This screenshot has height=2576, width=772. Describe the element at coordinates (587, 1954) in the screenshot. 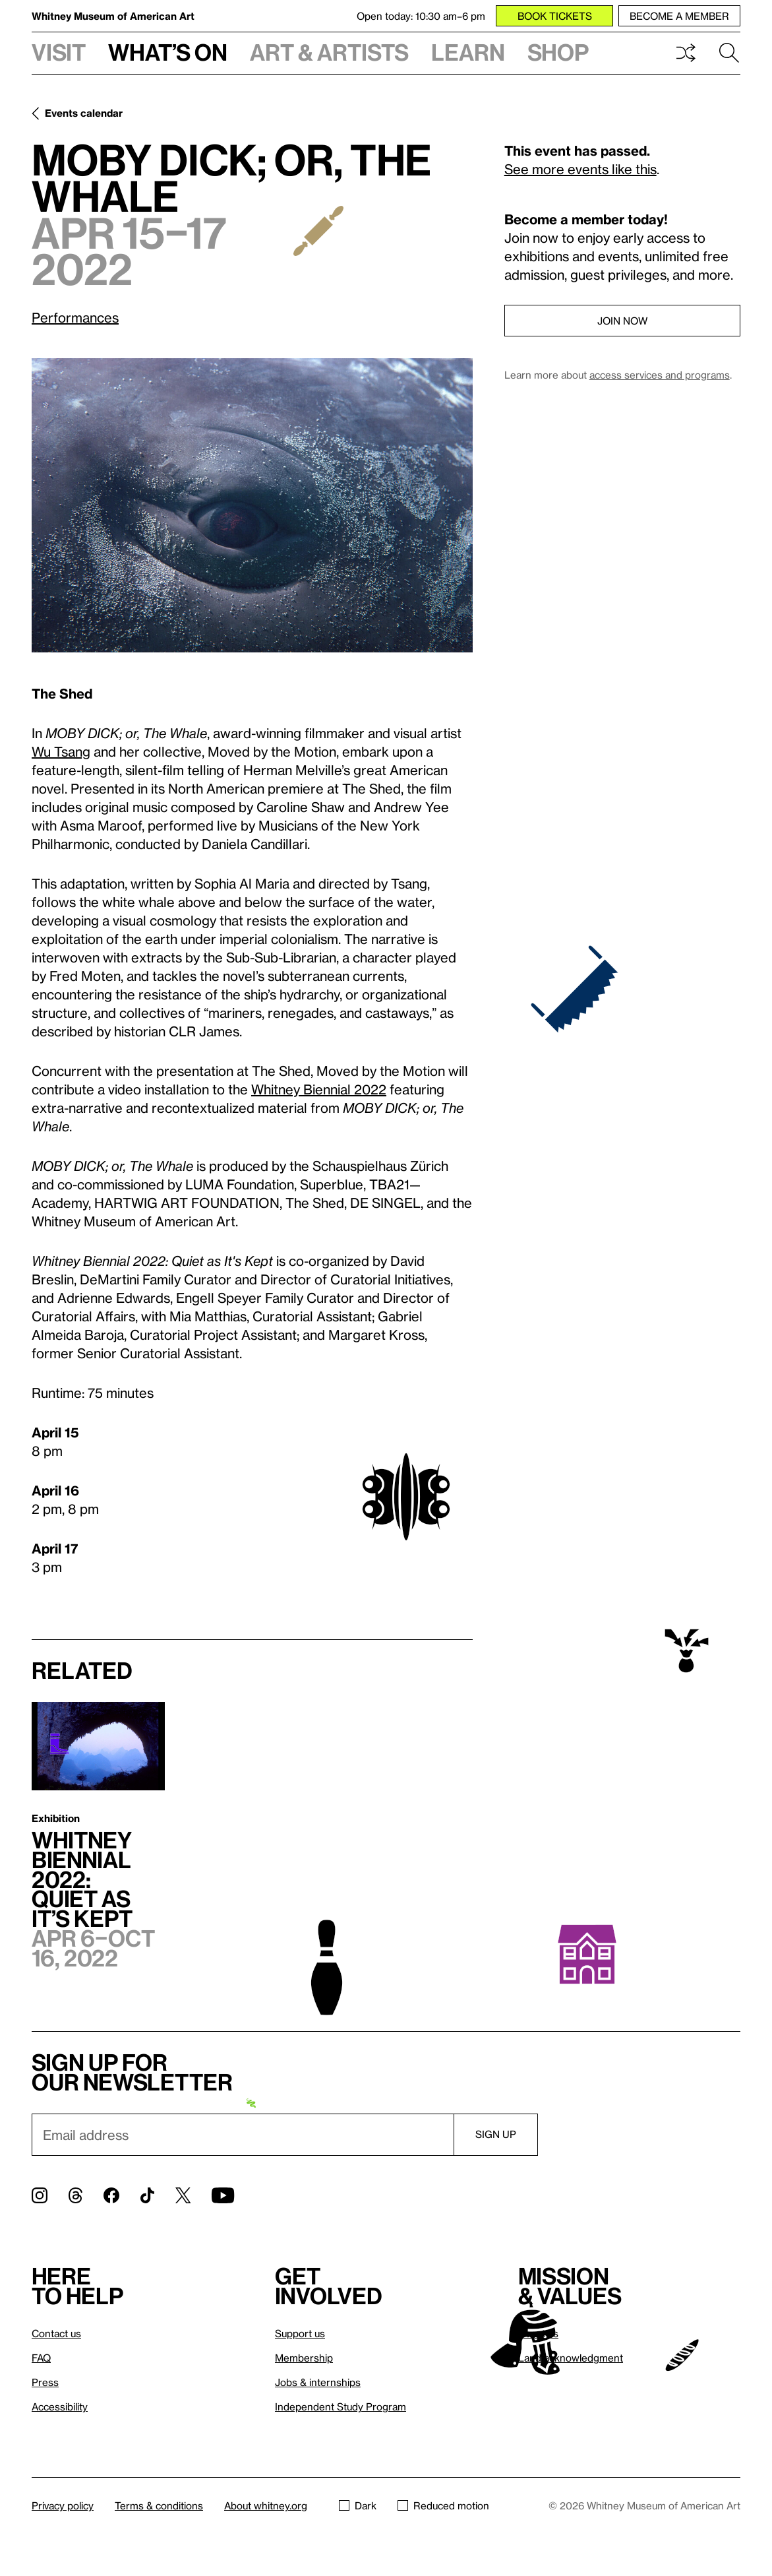

I see `navigate to home screen` at that location.